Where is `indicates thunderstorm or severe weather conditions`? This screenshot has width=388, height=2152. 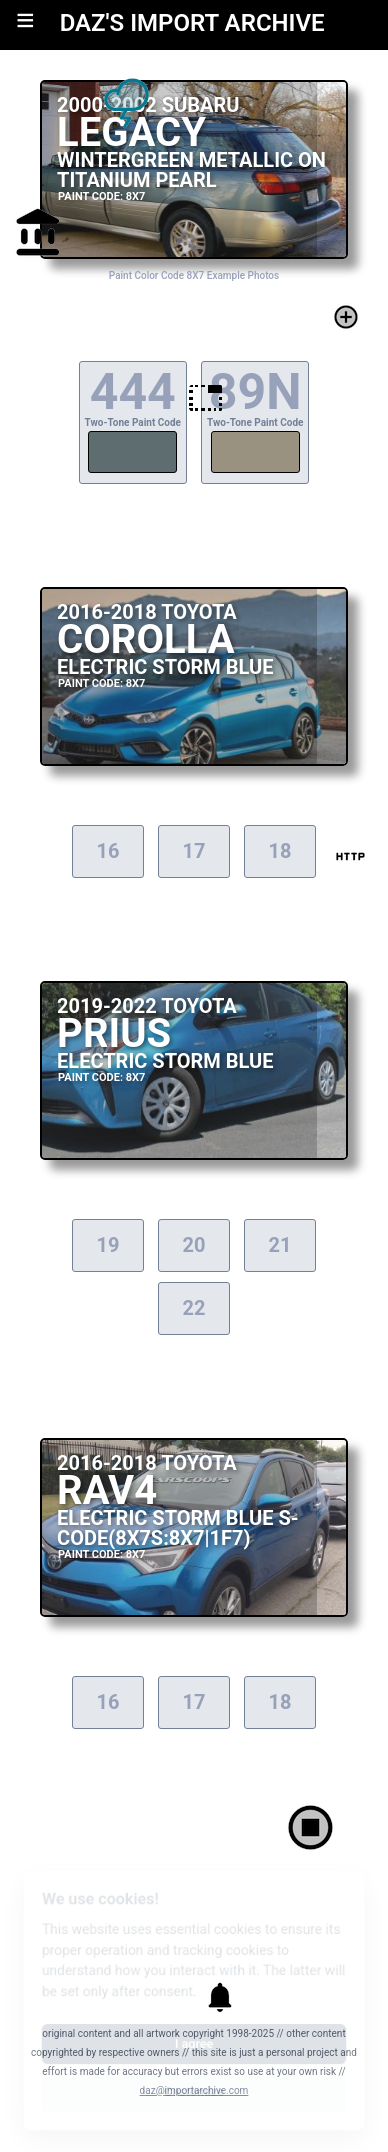 indicates thunderstorm or severe weather conditions is located at coordinates (126, 102).